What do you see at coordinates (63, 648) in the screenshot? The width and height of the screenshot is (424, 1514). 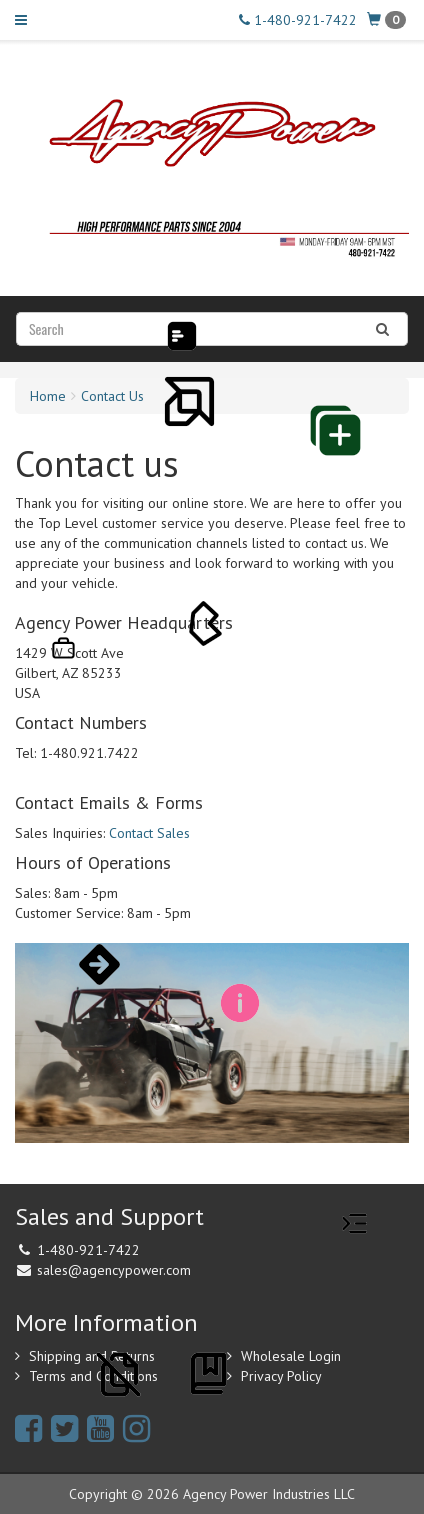 I see `access work or business documents` at bounding box center [63, 648].